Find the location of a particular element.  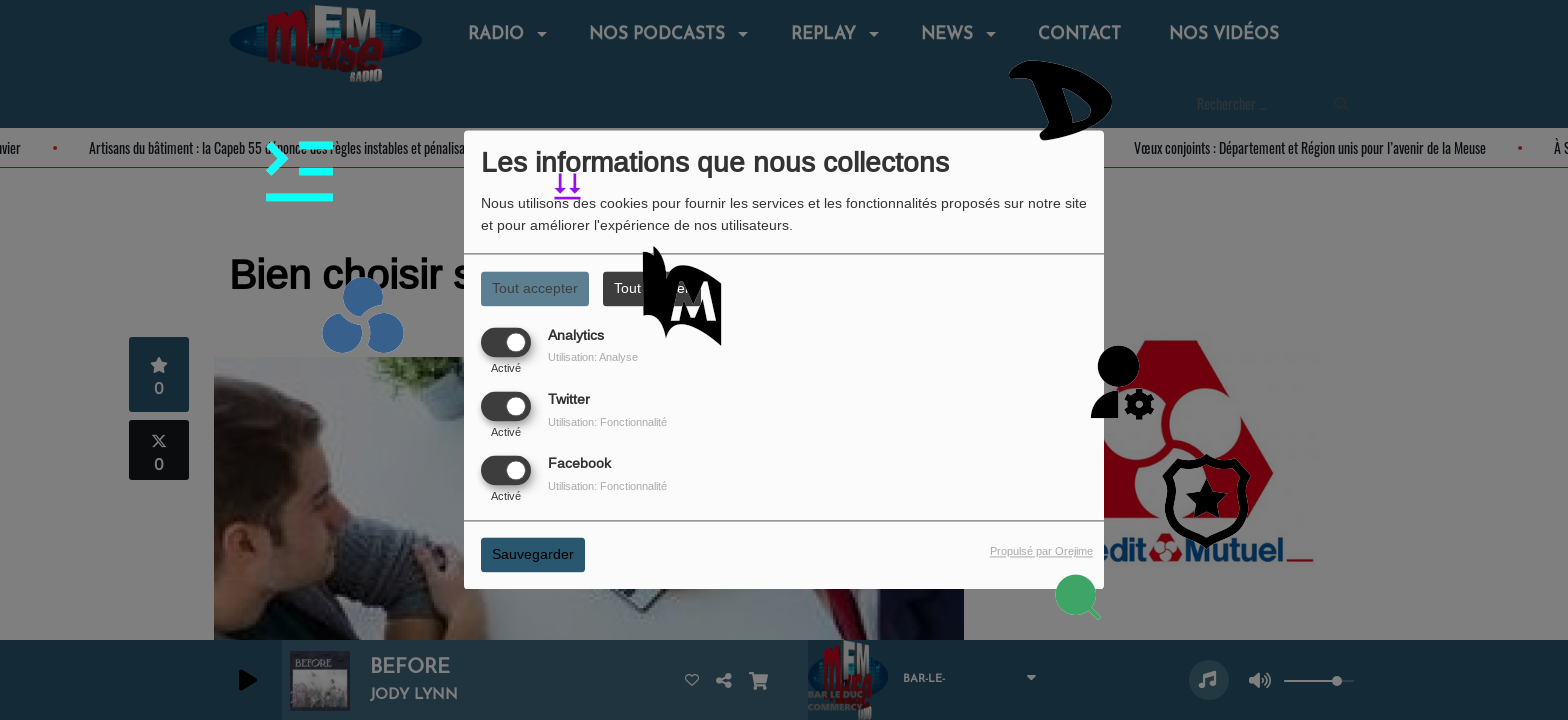

align selected elements to the bottom is located at coordinates (567, 186).